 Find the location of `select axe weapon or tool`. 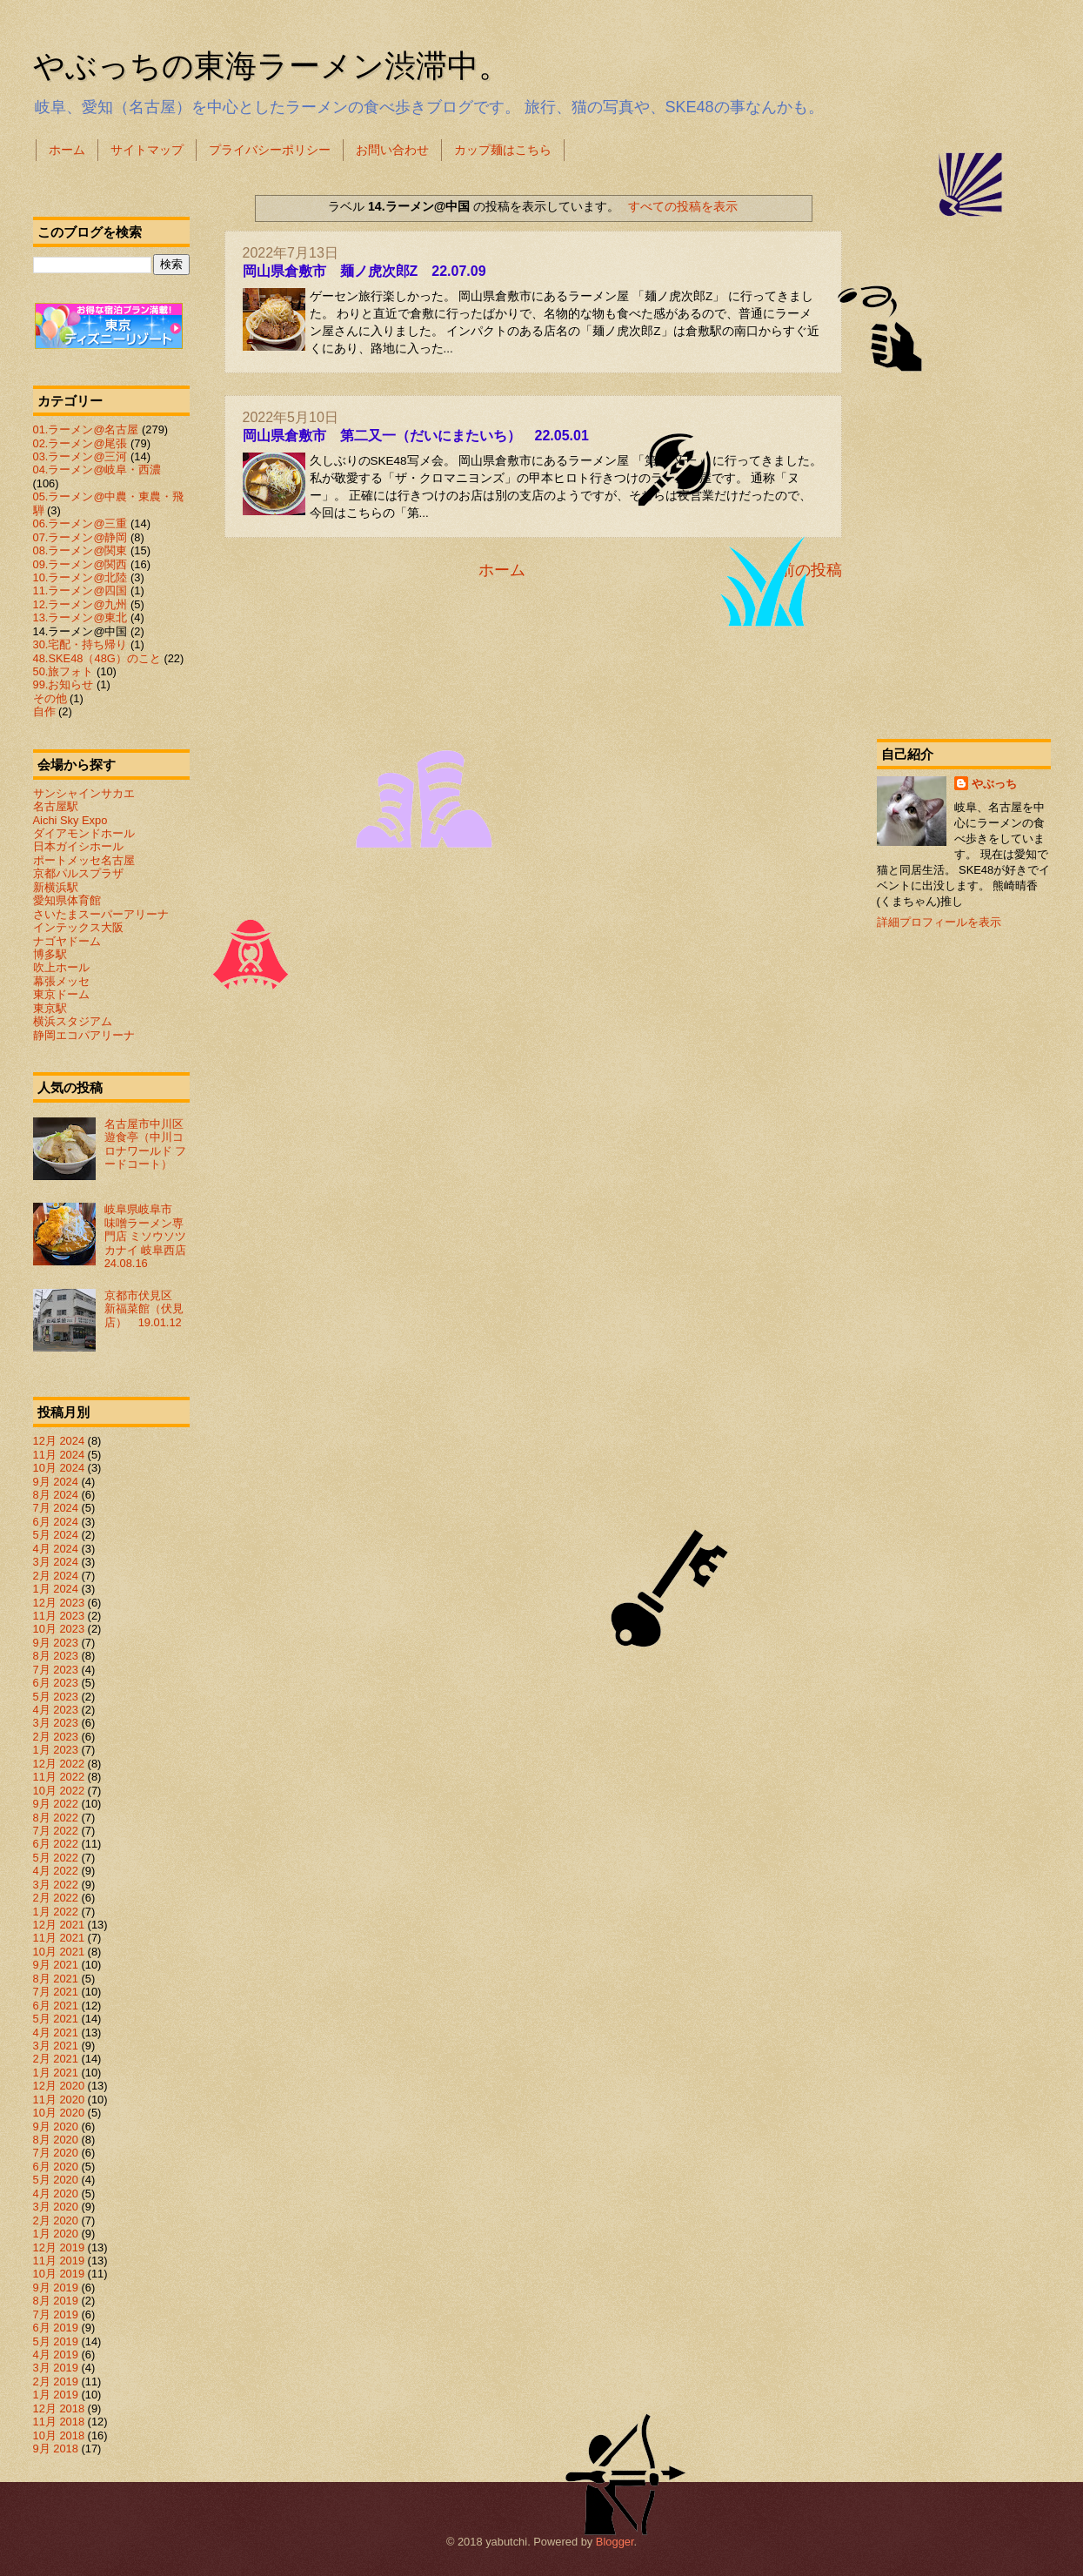

select axe weapon or tool is located at coordinates (675, 468).